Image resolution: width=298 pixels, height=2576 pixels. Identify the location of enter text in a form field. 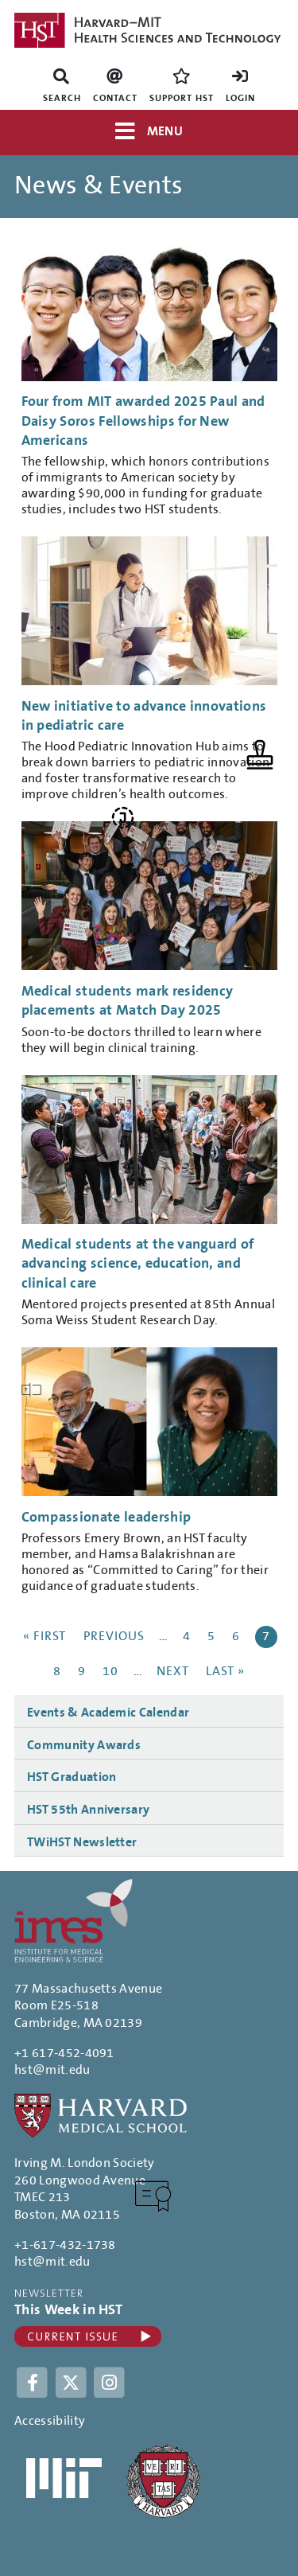
(31, 1389).